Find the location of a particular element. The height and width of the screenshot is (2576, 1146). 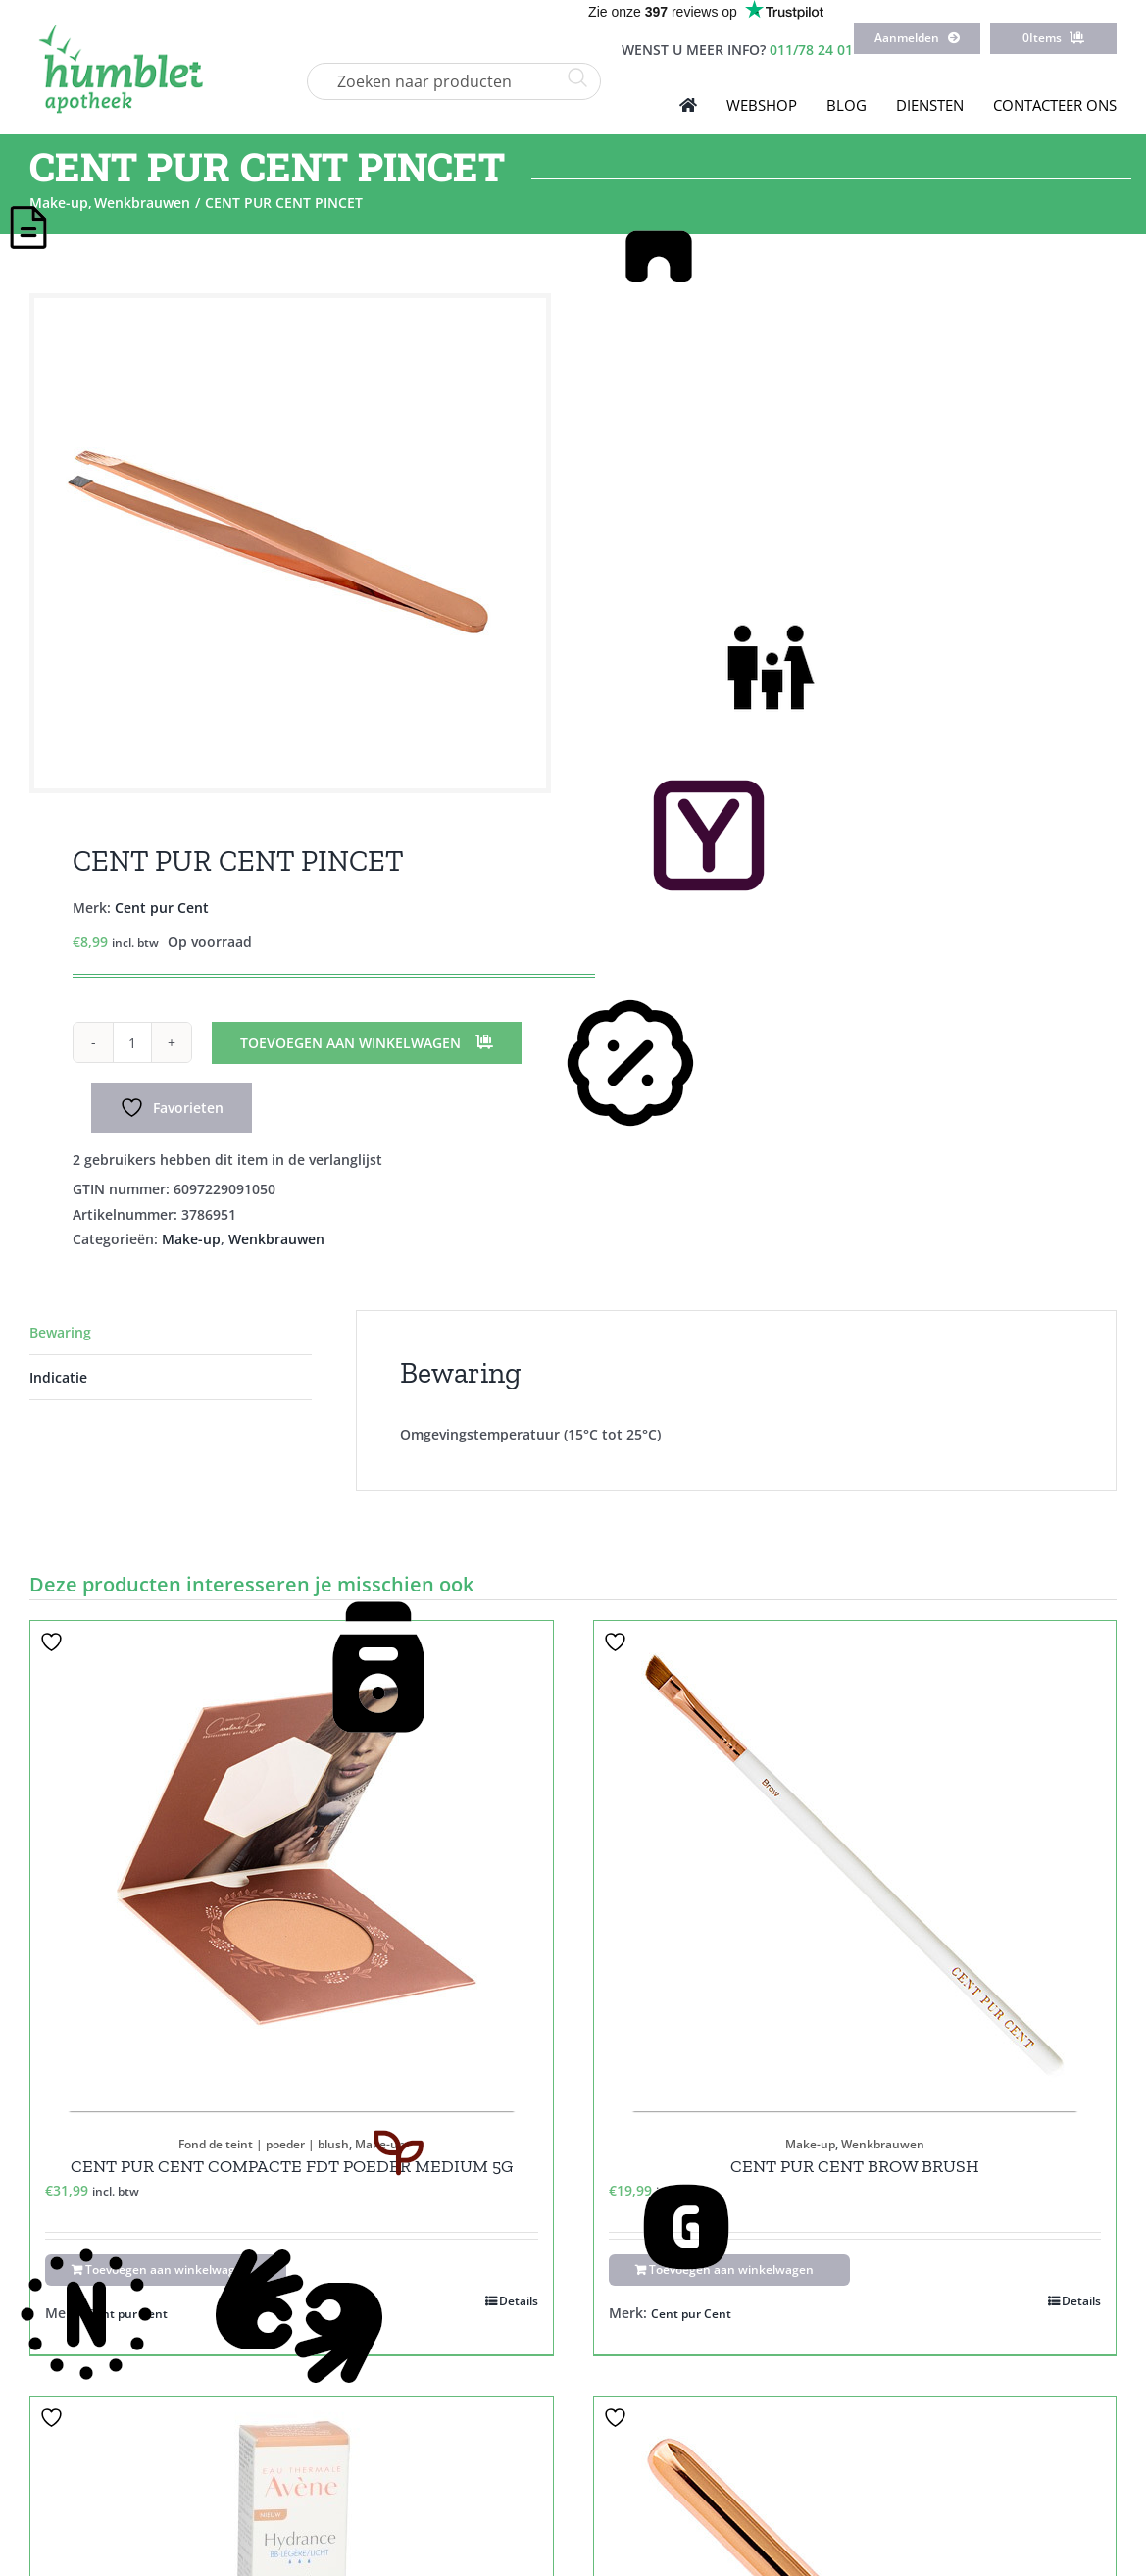

view plant care or gardening features is located at coordinates (398, 2152).